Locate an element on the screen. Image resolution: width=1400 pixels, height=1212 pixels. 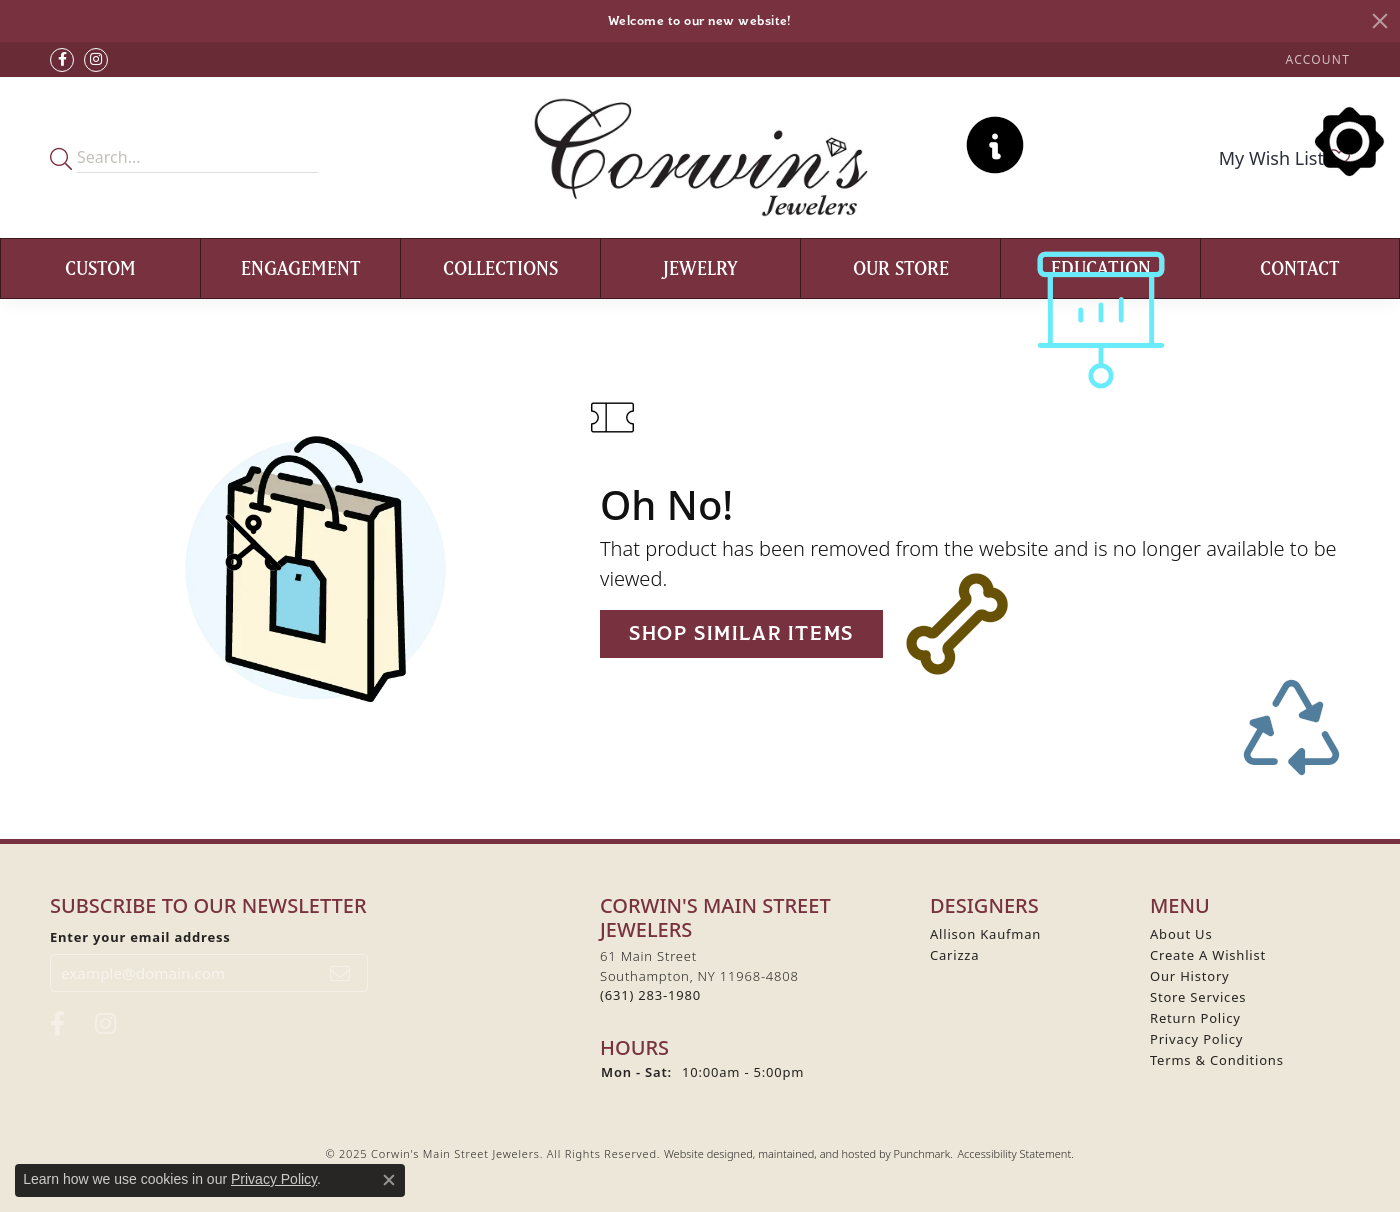
view your tickets or passes is located at coordinates (612, 417).